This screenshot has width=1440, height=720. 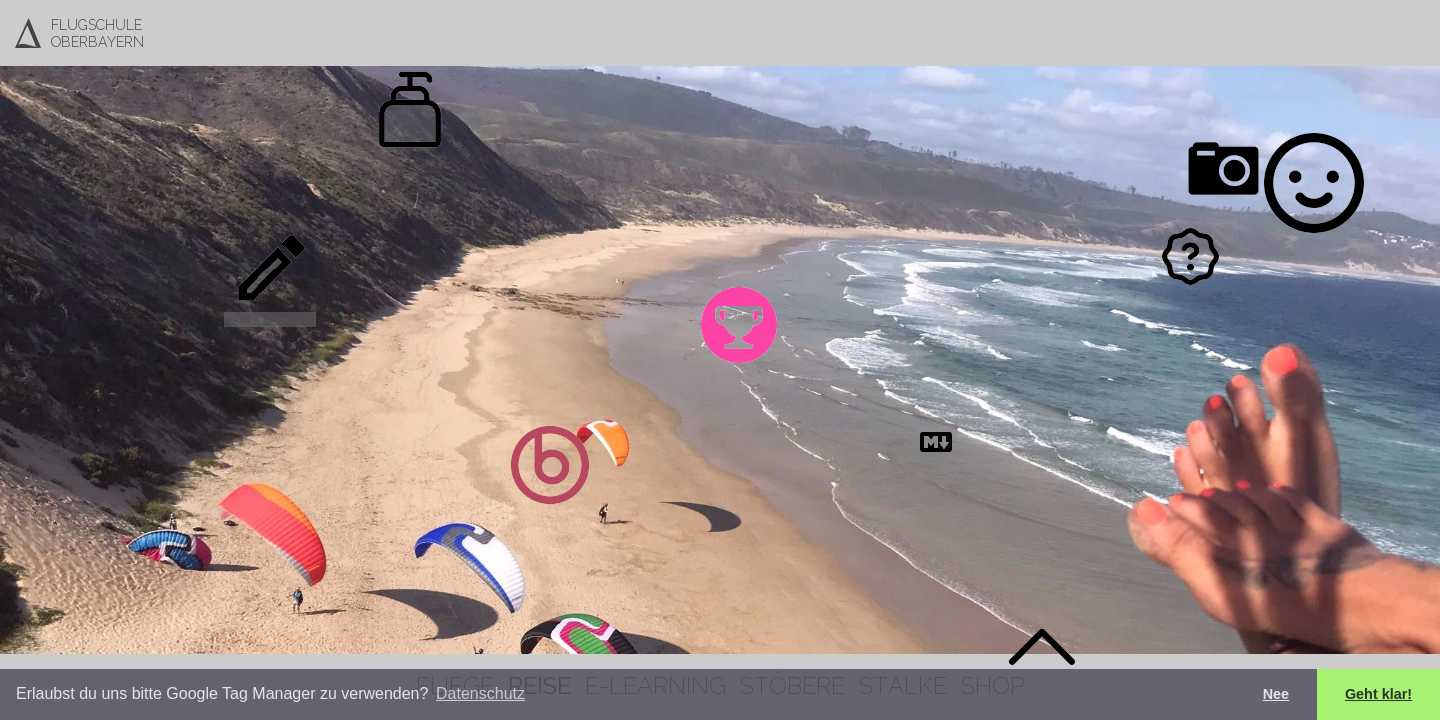 What do you see at coordinates (936, 442) in the screenshot?
I see `format text using markdown` at bounding box center [936, 442].